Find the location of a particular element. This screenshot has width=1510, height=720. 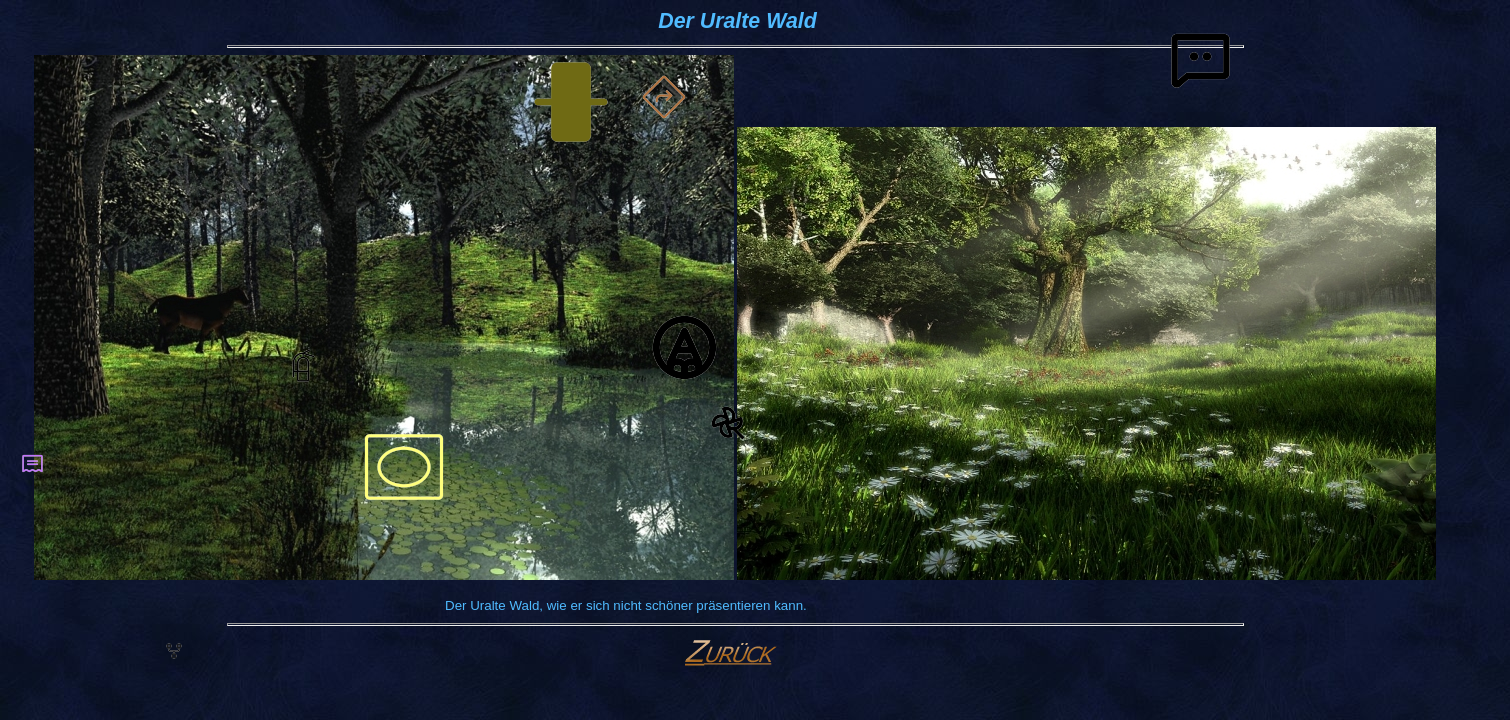

decorative or playful element indicating a fun feature is located at coordinates (728, 423).